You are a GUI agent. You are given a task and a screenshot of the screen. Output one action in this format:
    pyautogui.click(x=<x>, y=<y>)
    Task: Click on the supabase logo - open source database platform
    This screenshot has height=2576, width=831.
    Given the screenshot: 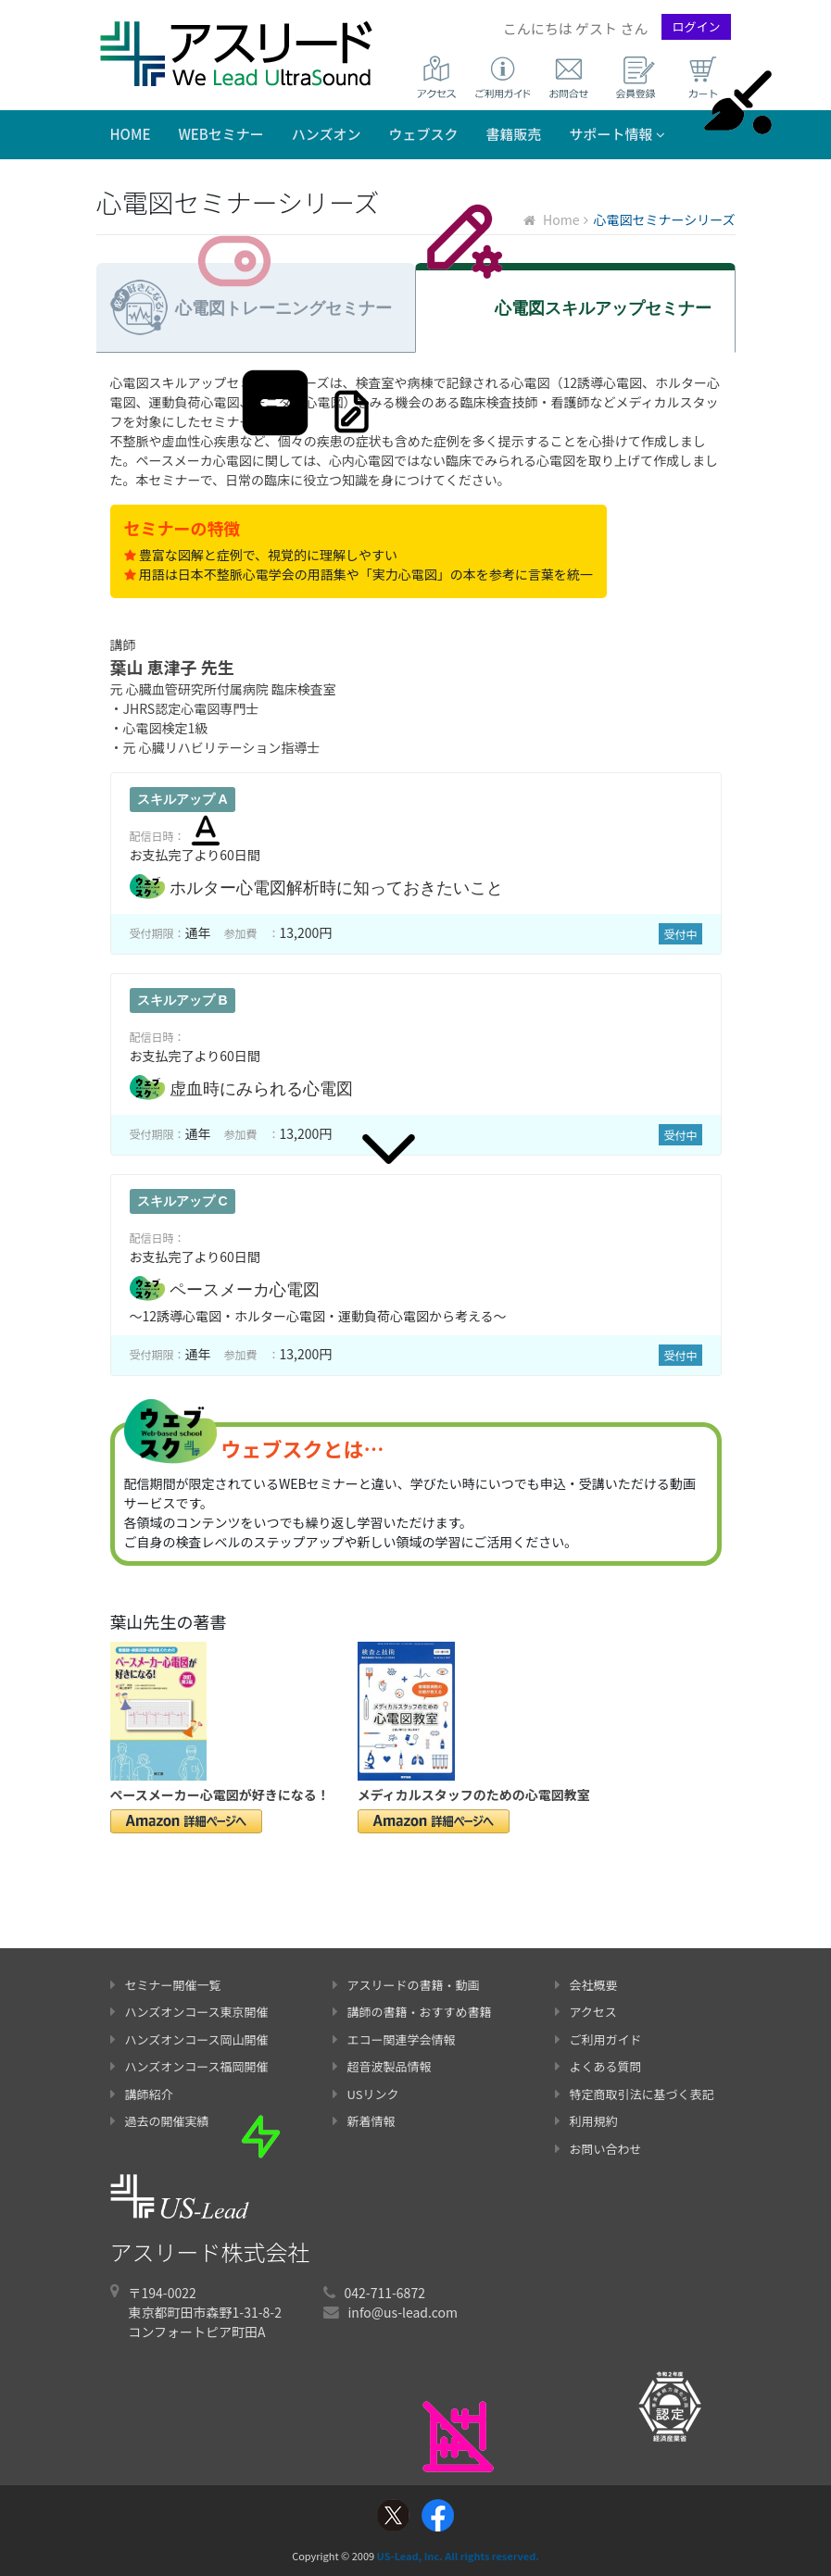 What is the action you would take?
    pyautogui.click(x=260, y=2136)
    